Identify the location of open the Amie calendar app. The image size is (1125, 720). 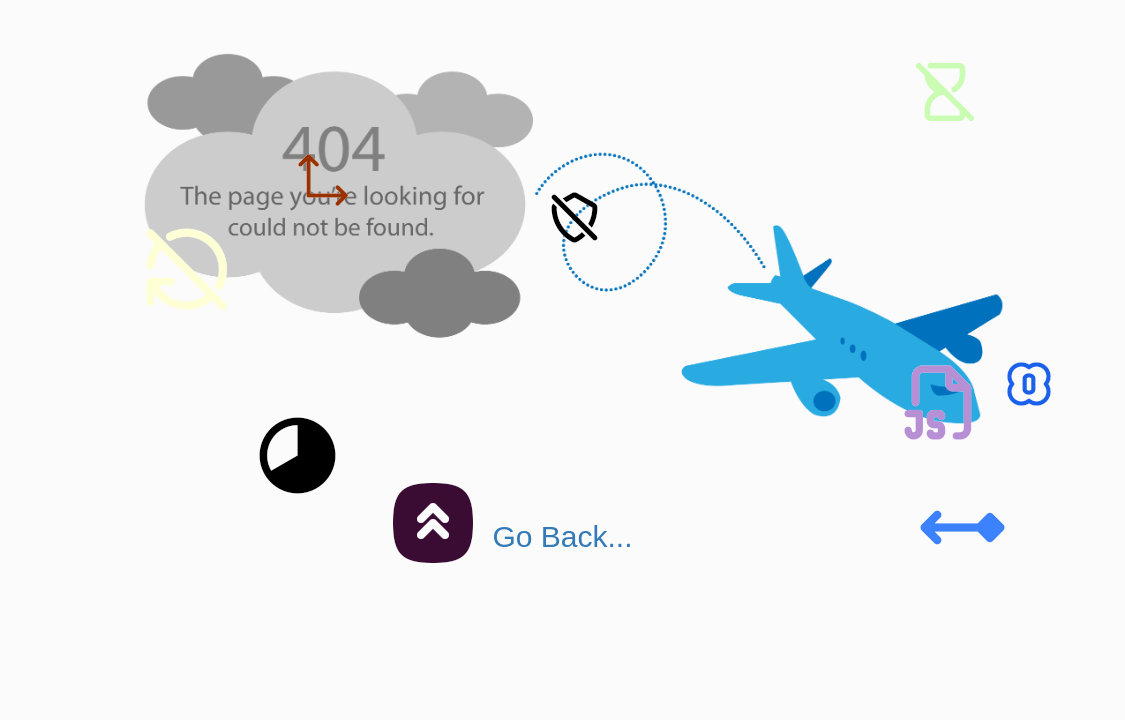
(1029, 384).